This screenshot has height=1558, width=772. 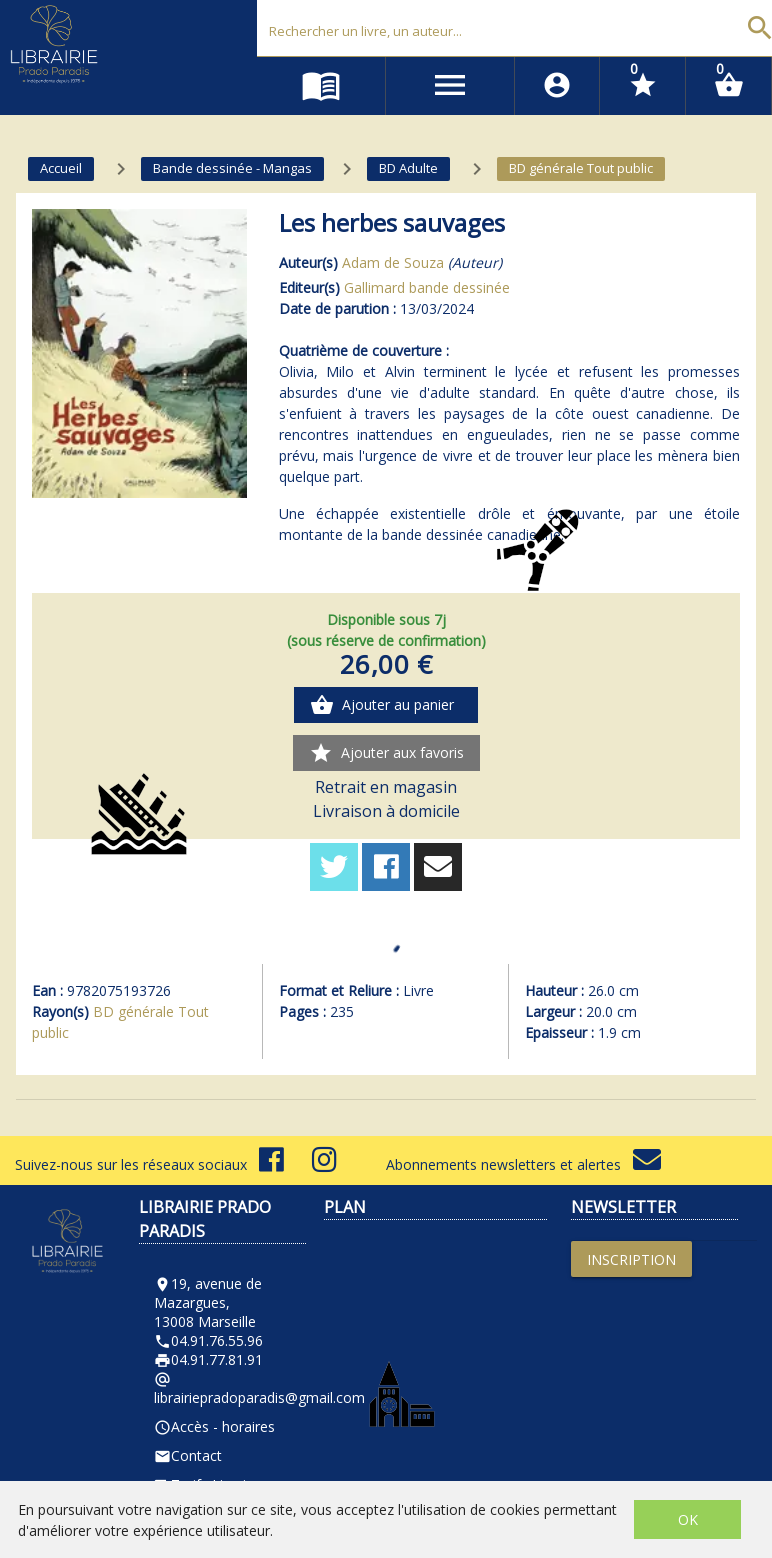 I want to click on indicates game over or failure state, so click(x=139, y=807).